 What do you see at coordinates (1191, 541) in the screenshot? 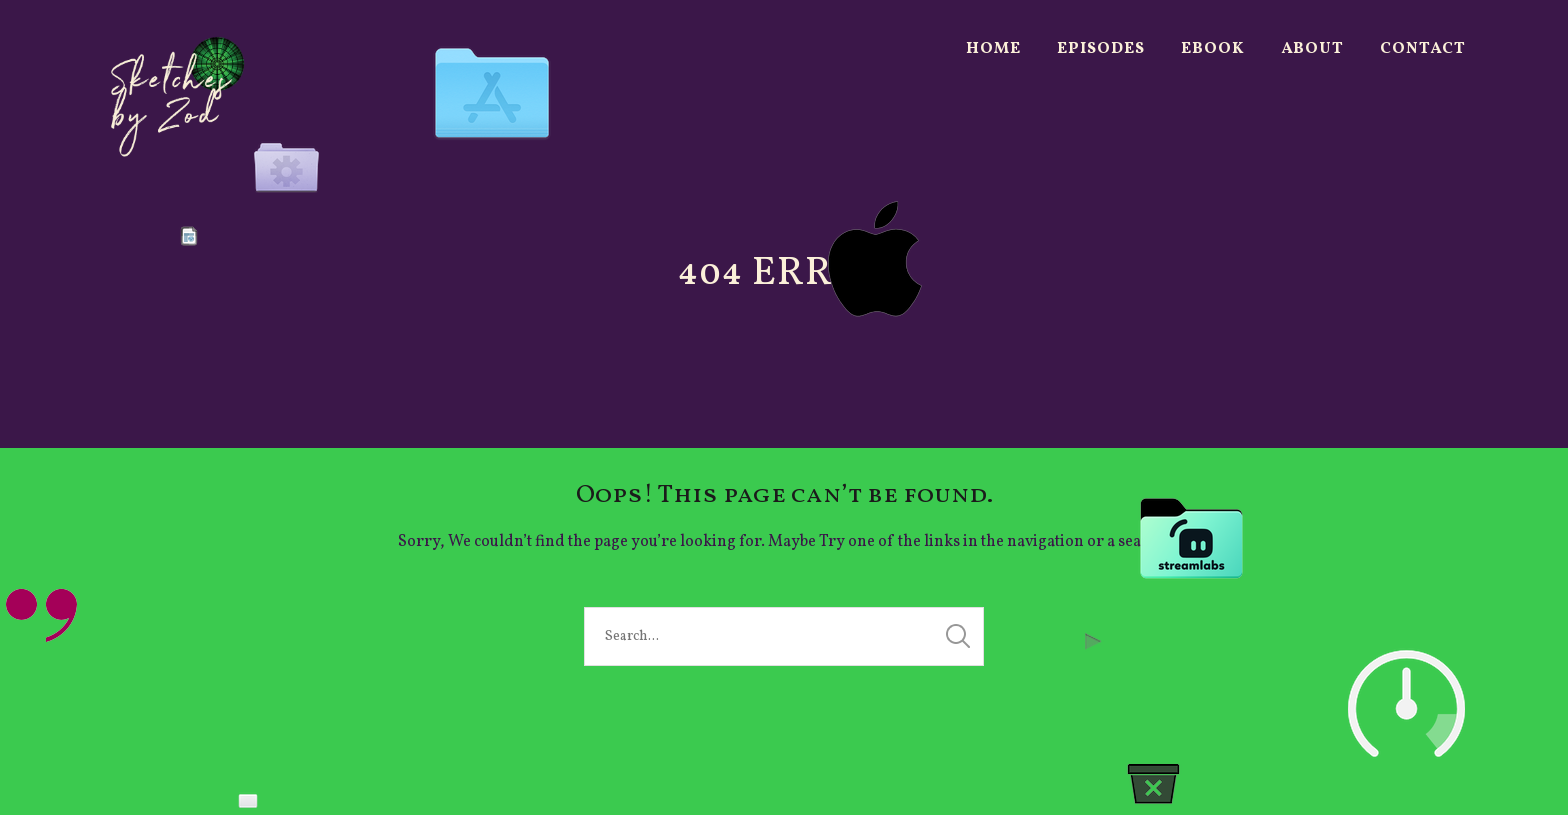
I see `open streamlabs project files folder` at bounding box center [1191, 541].